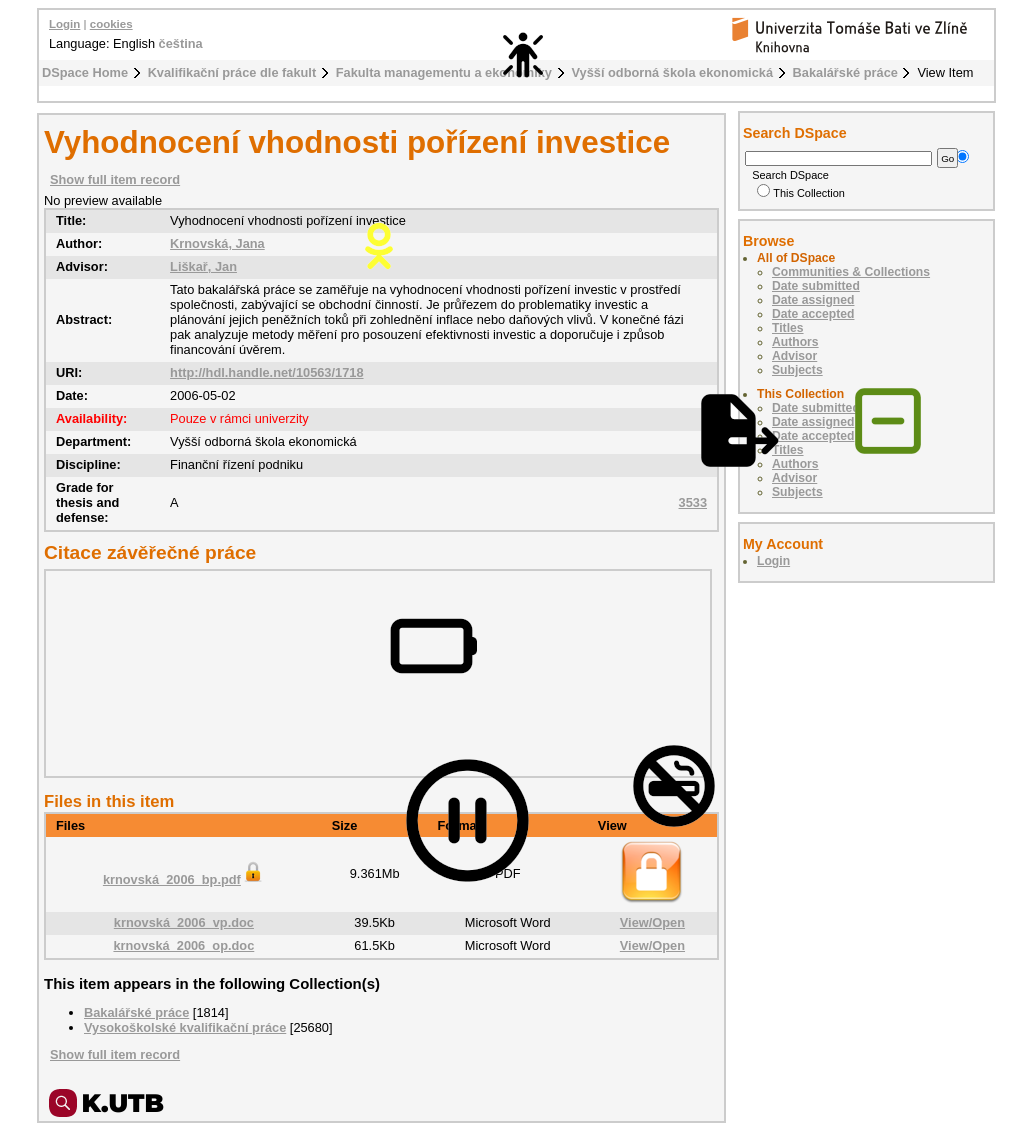 The image size is (1024, 1123). What do you see at coordinates (737, 430) in the screenshot?
I see `export file to another location or format` at bounding box center [737, 430].